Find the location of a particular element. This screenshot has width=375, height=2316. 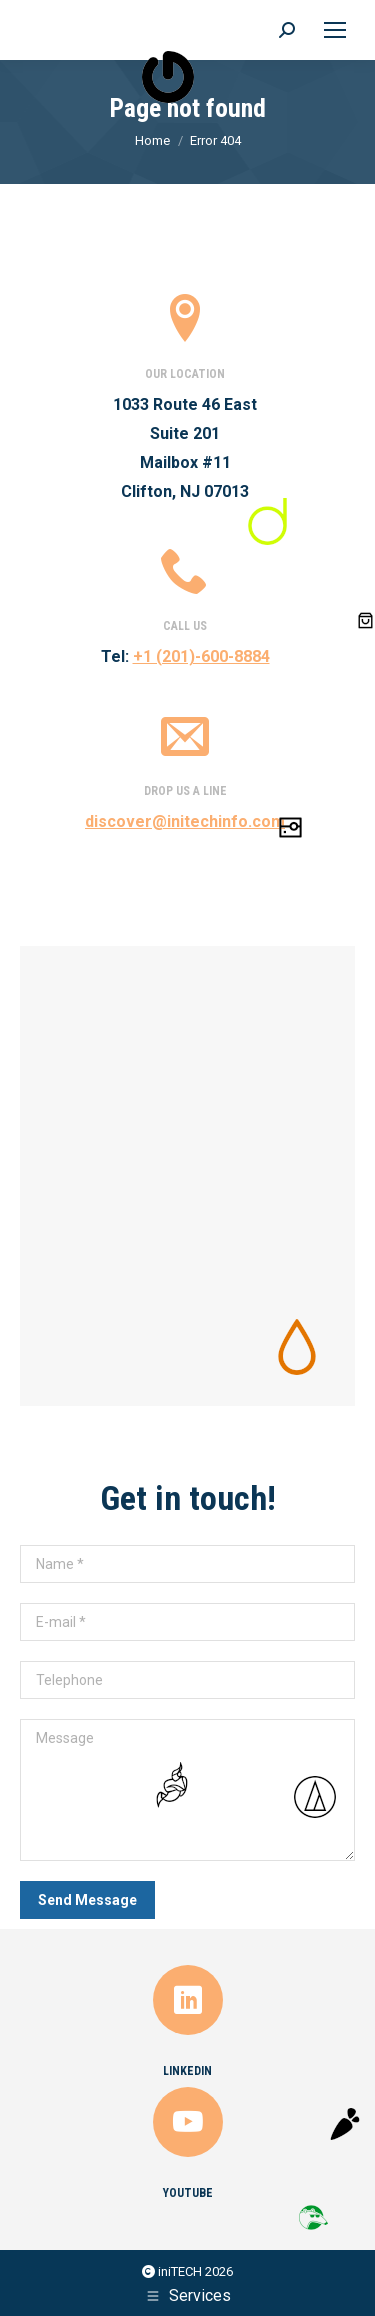

moo print and design services logo is located at coordinates (297, 1347).